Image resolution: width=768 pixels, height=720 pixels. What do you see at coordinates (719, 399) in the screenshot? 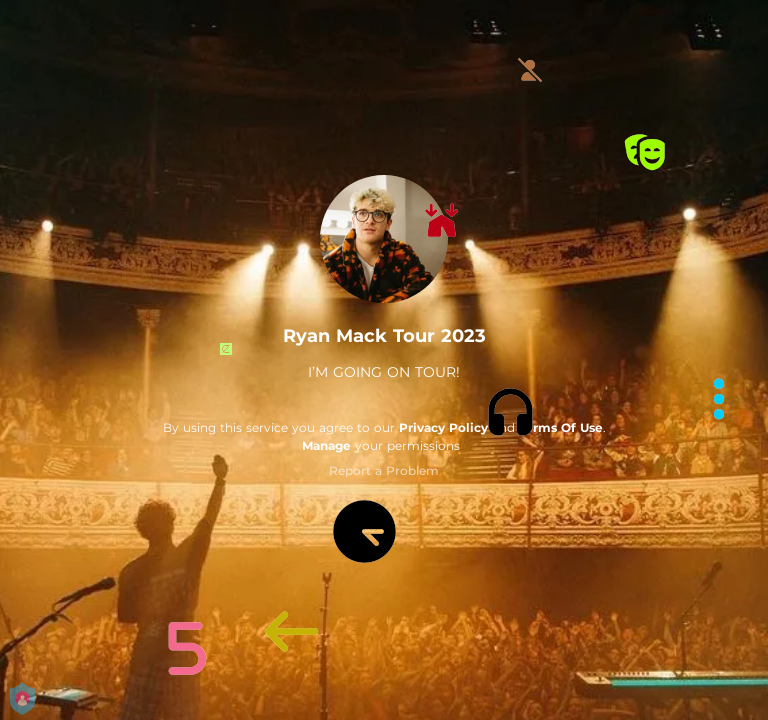
I see `open more options menu` at bounding box center [719, 399].